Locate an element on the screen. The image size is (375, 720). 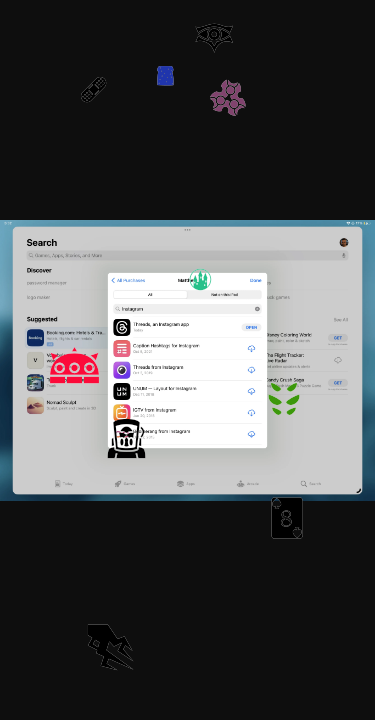
activate hunter vision or tracking mode is located at coordinates (284, 399).